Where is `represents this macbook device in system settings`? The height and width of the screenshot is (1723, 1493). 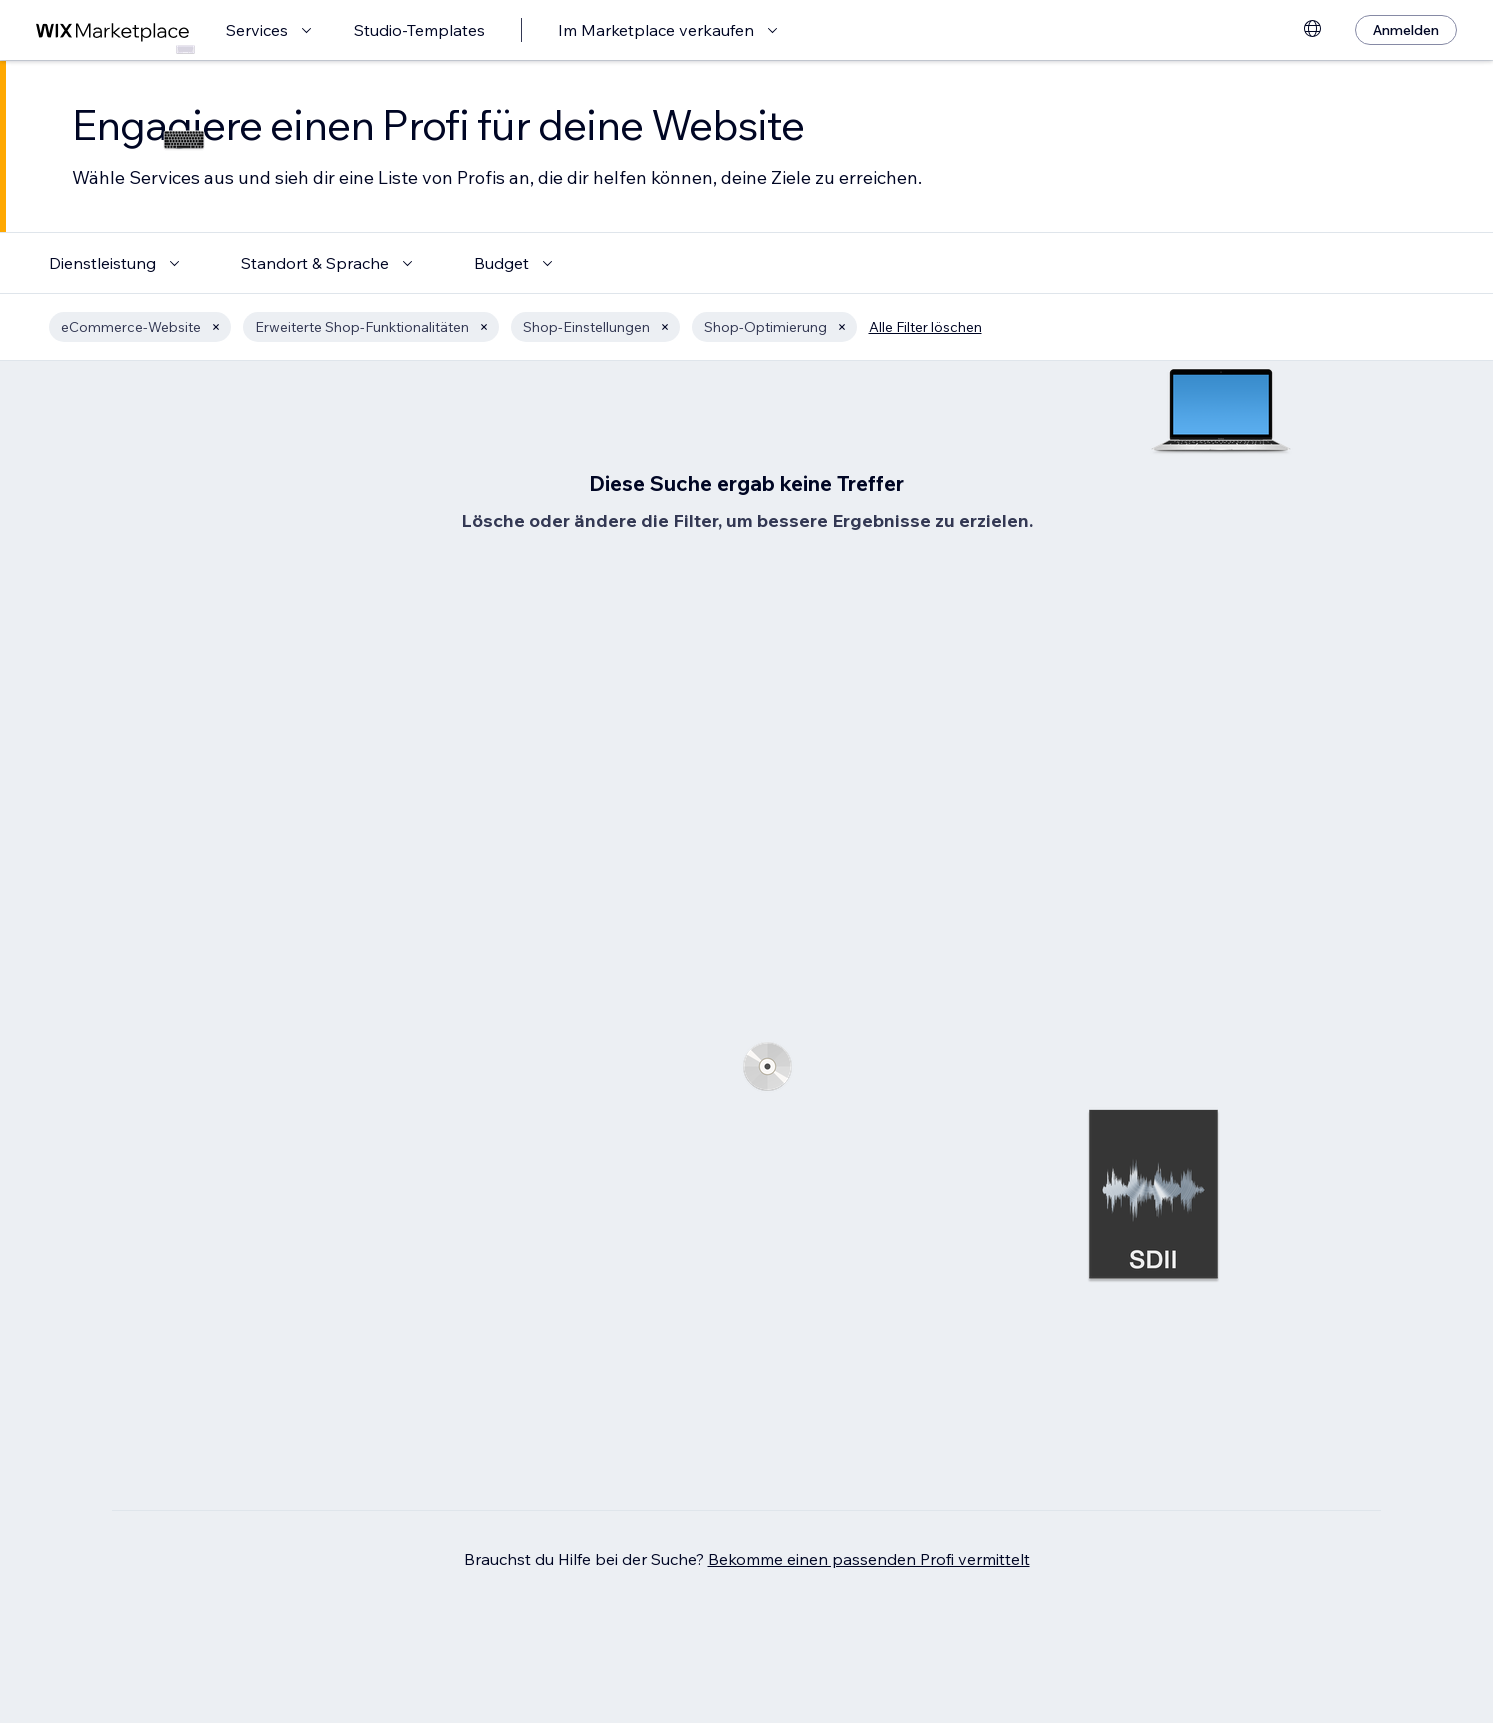
represents this macbook device in system settings is located at coordinates (1221, 398).